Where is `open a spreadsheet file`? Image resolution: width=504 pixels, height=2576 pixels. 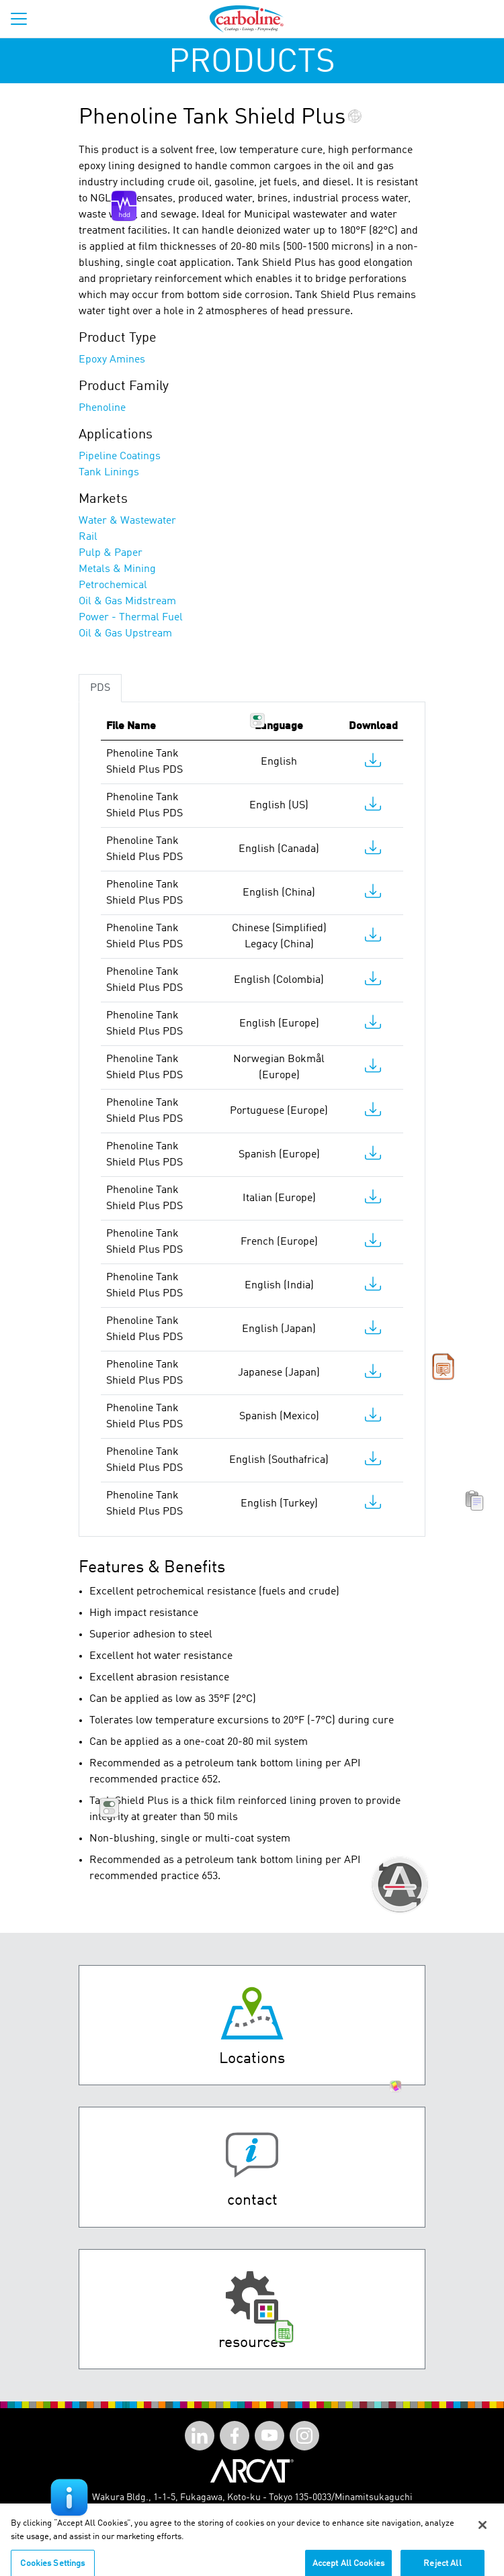
open a spreadsheet file is located at coordinates (284, 2331).